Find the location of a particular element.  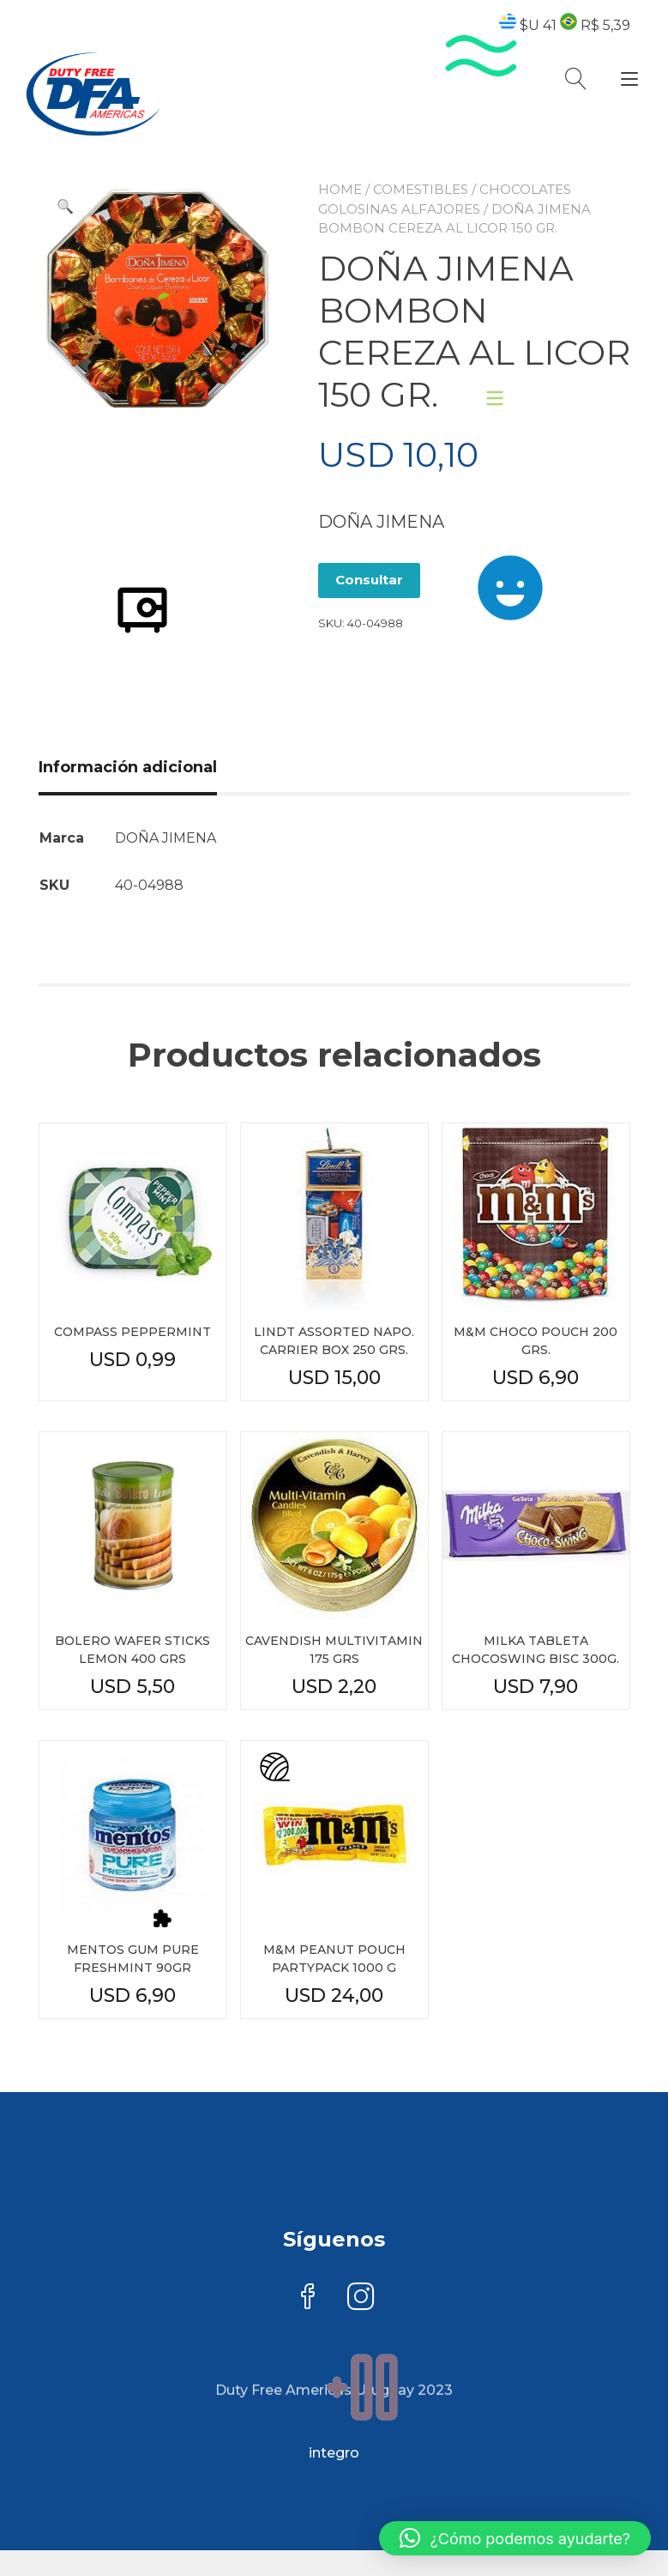

plumbing or pipe-related settings is located at coordinates (91, 343).